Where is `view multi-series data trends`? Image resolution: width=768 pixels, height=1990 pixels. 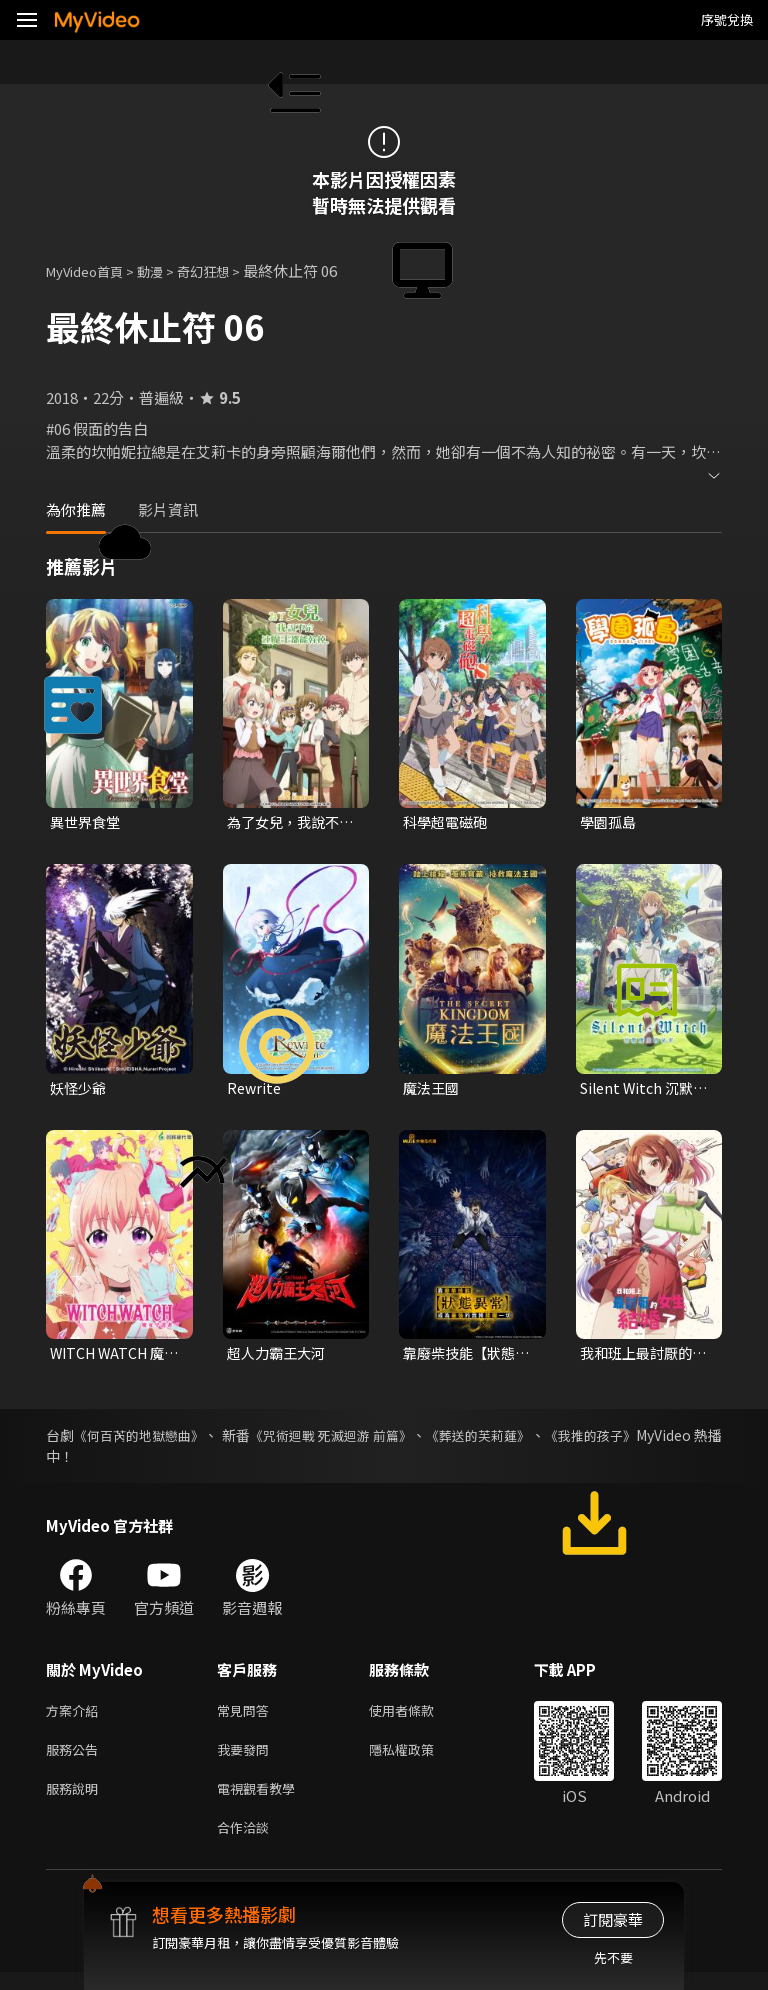
view multi-series data trends is located at coordinates (203, 1172).